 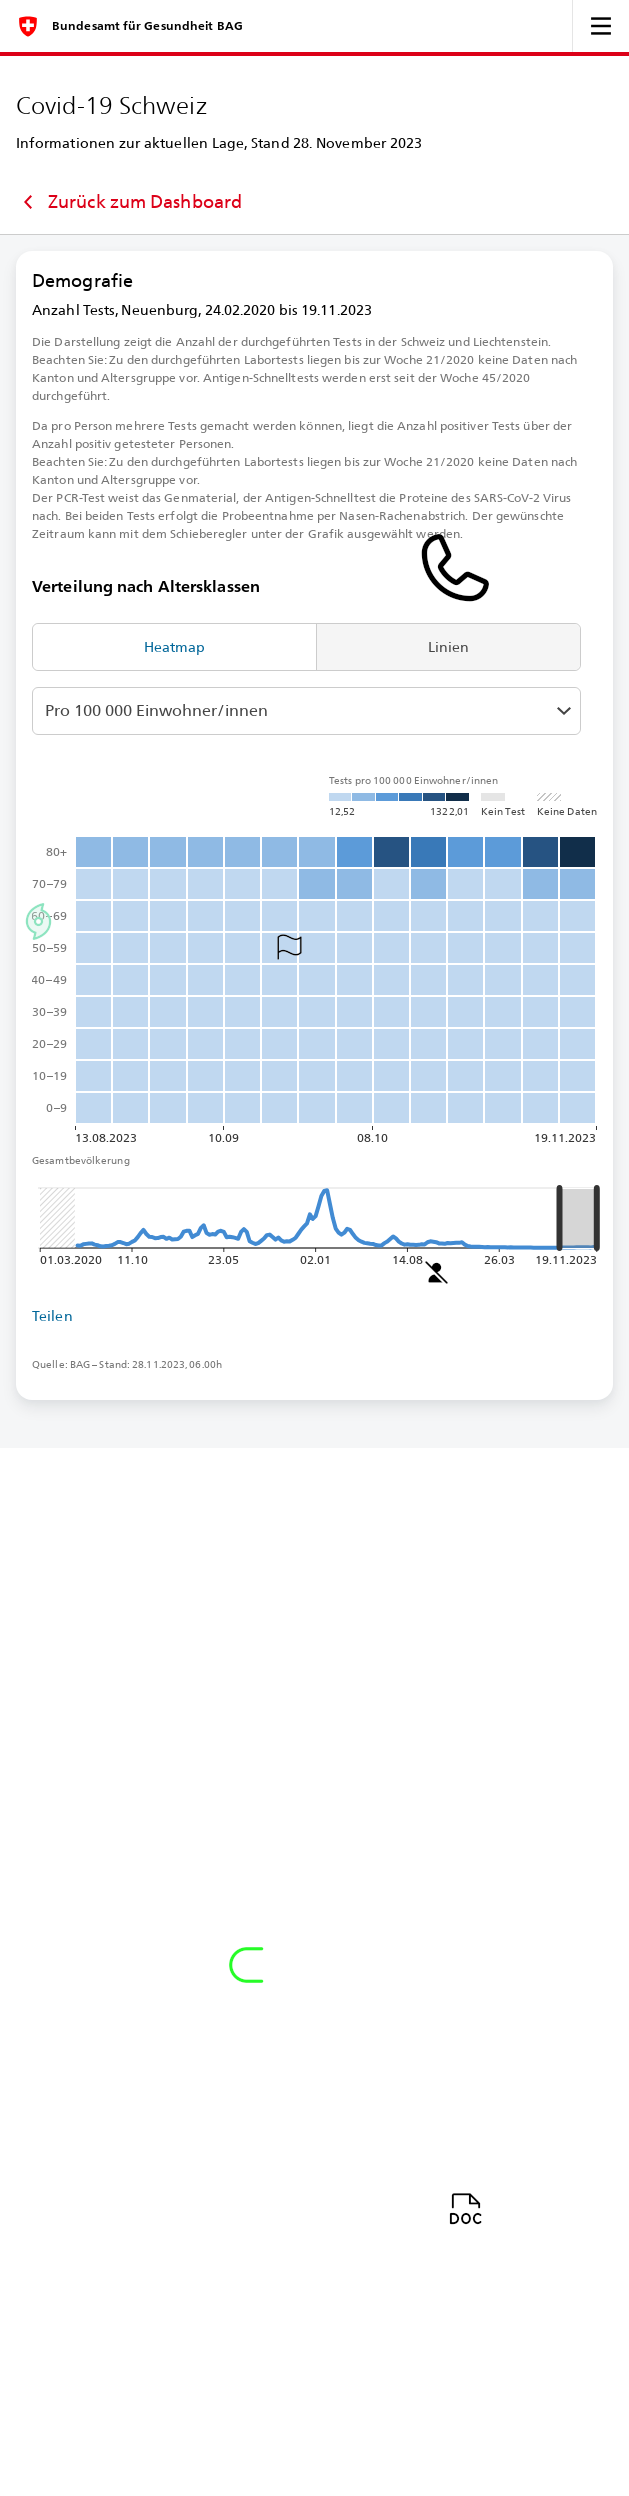 What do you see at coordinates (436, 1272) in the screenshot?
I see `block or remove a user` at bounding box center [436, 1272].